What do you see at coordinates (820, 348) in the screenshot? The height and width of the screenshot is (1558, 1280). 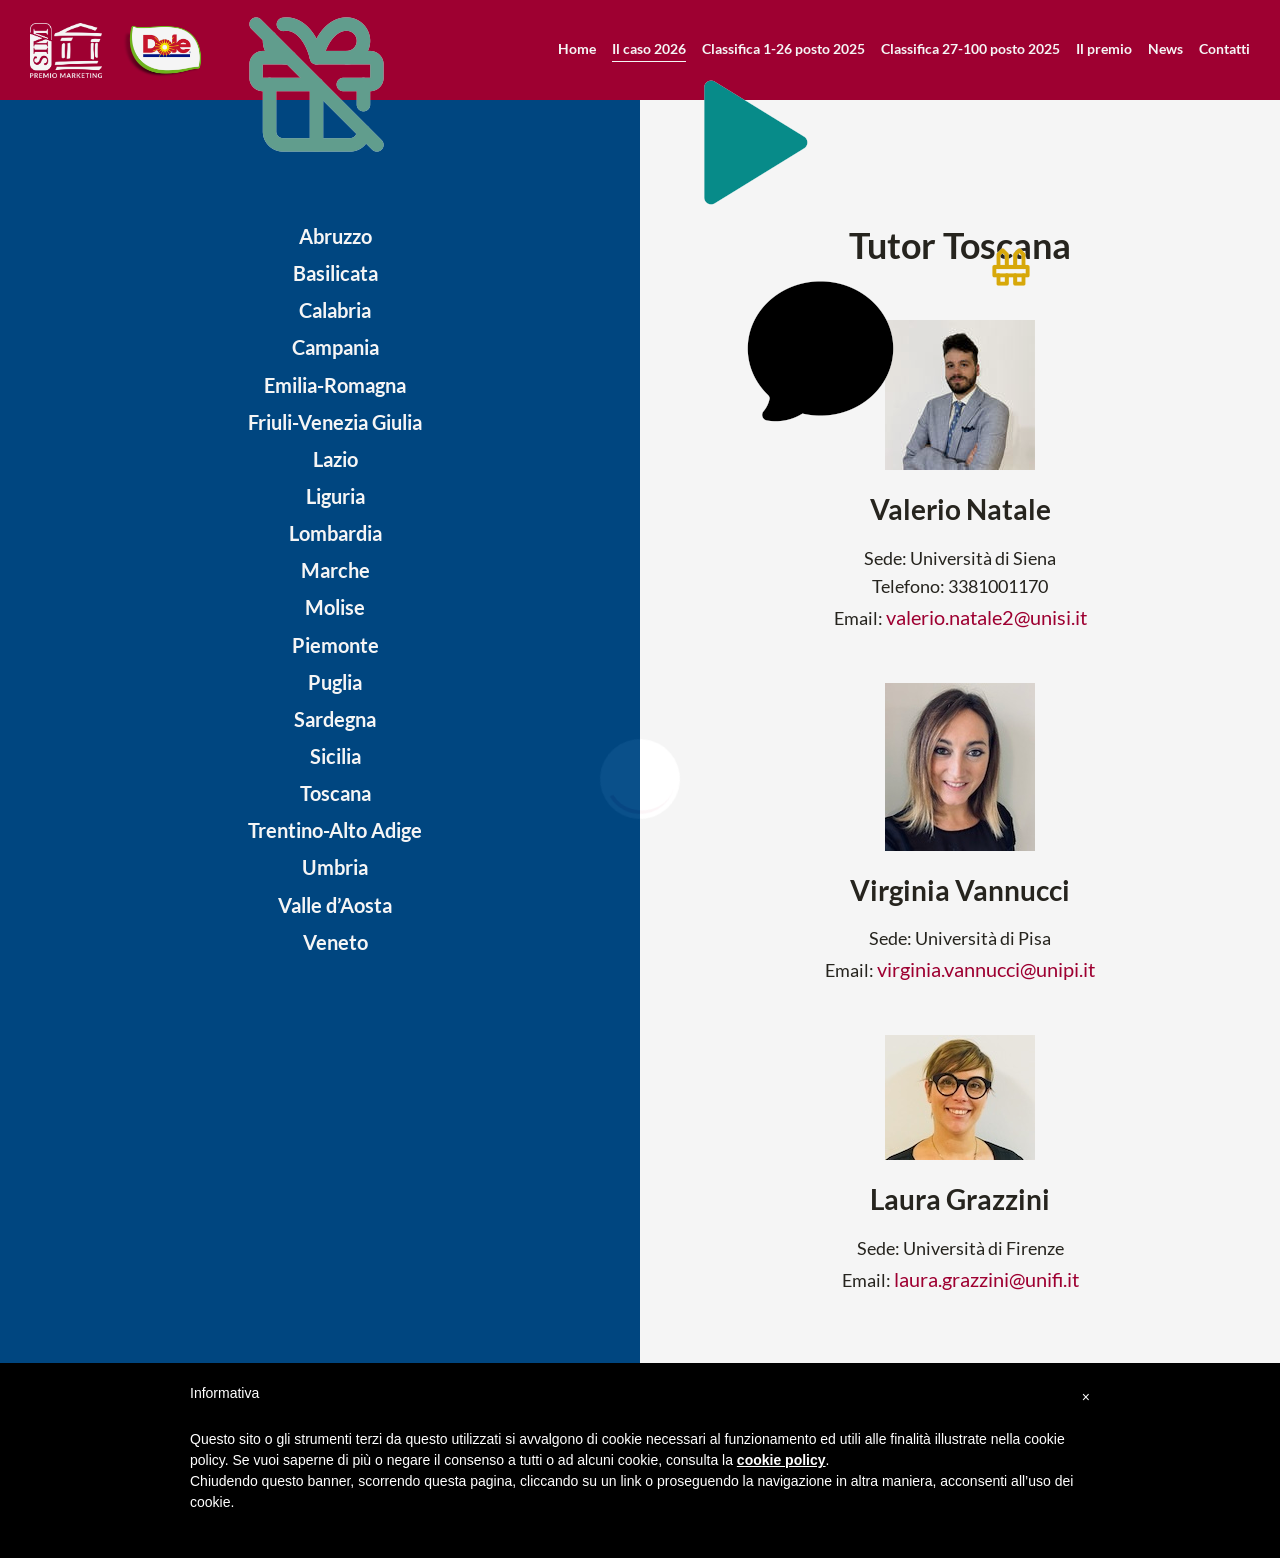 I see `open chat or messaging` at bounding box center [820, 348].